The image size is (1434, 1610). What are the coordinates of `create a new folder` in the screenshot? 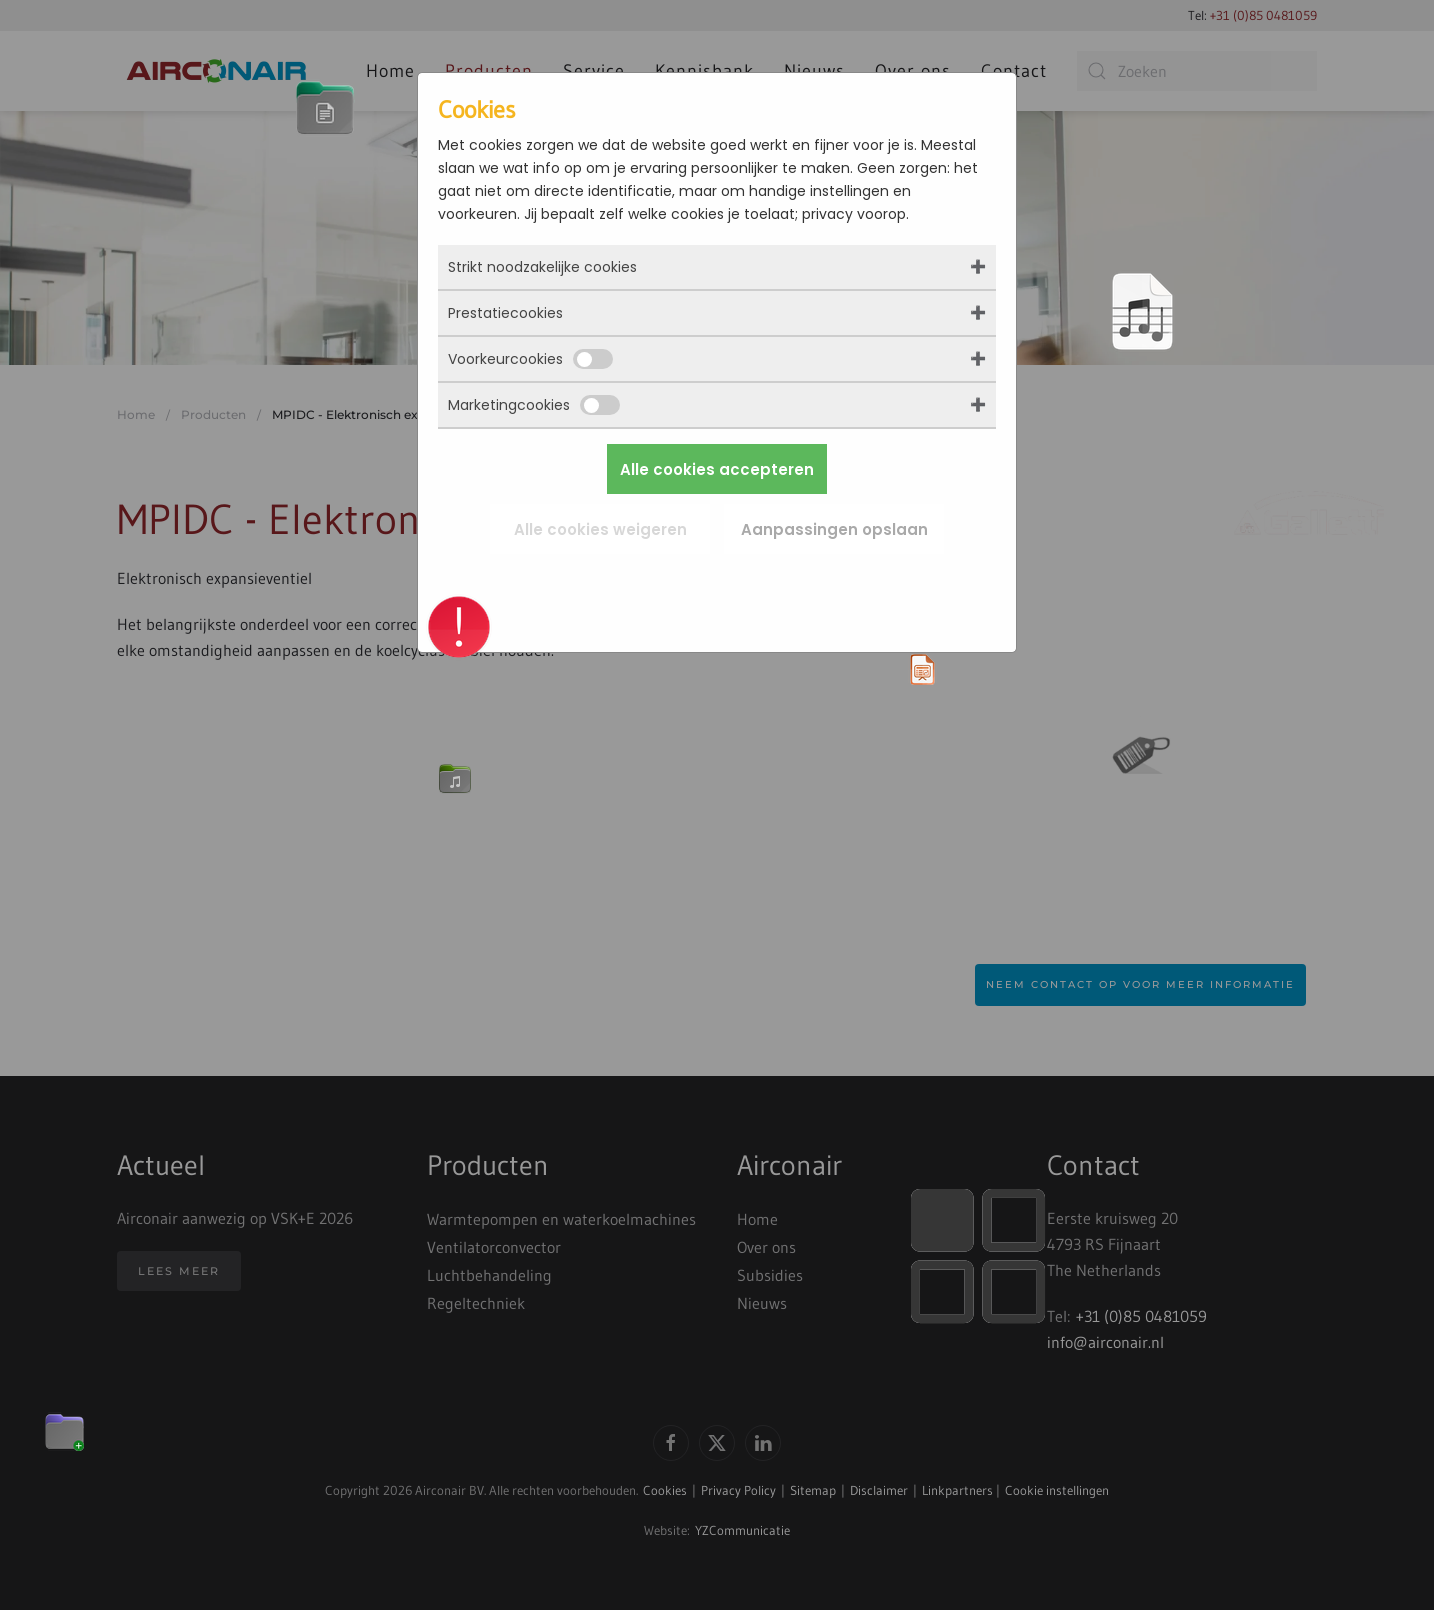 It's located at (64, 1431).